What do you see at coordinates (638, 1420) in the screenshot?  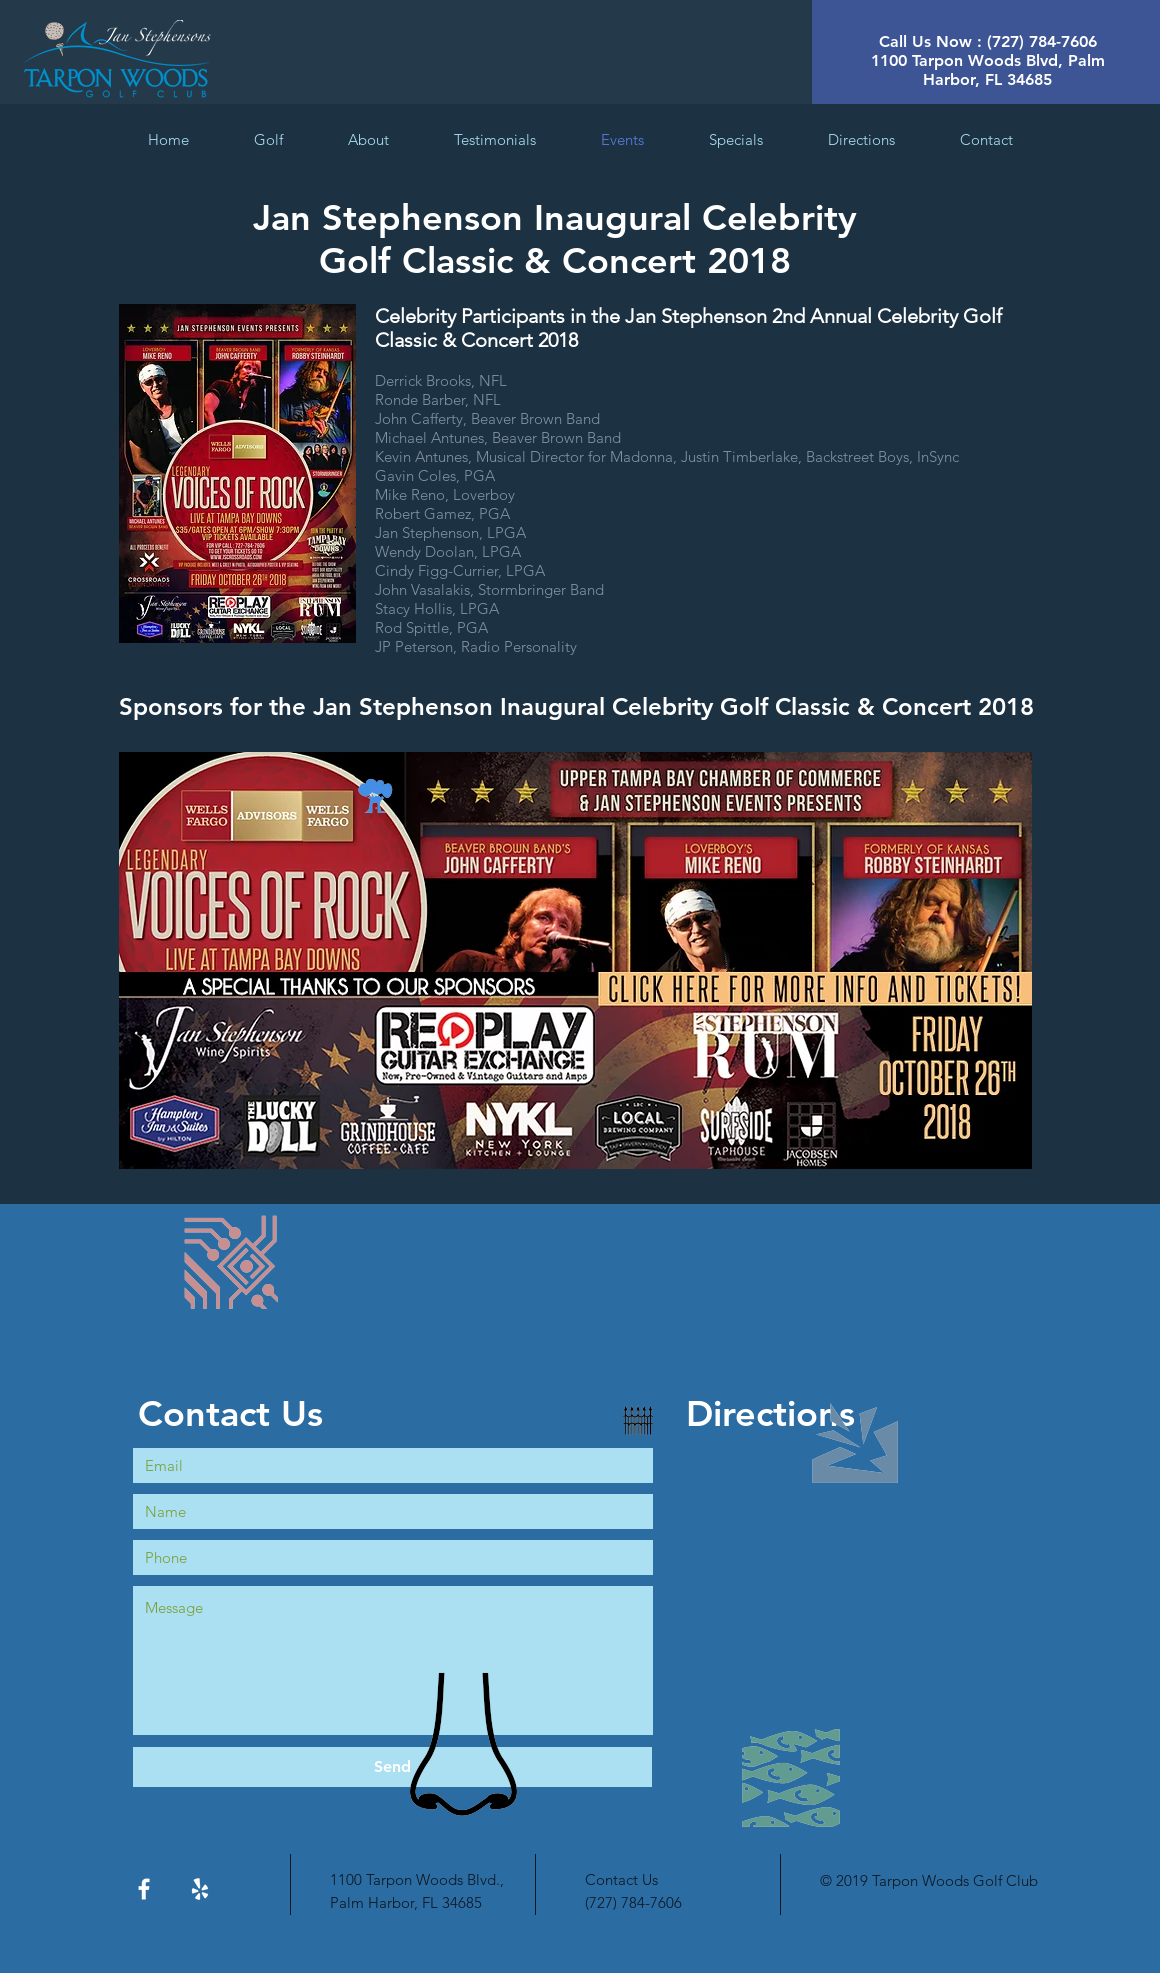 I see `set up defensive barriers in-game` at bounding box center [638, 1420].